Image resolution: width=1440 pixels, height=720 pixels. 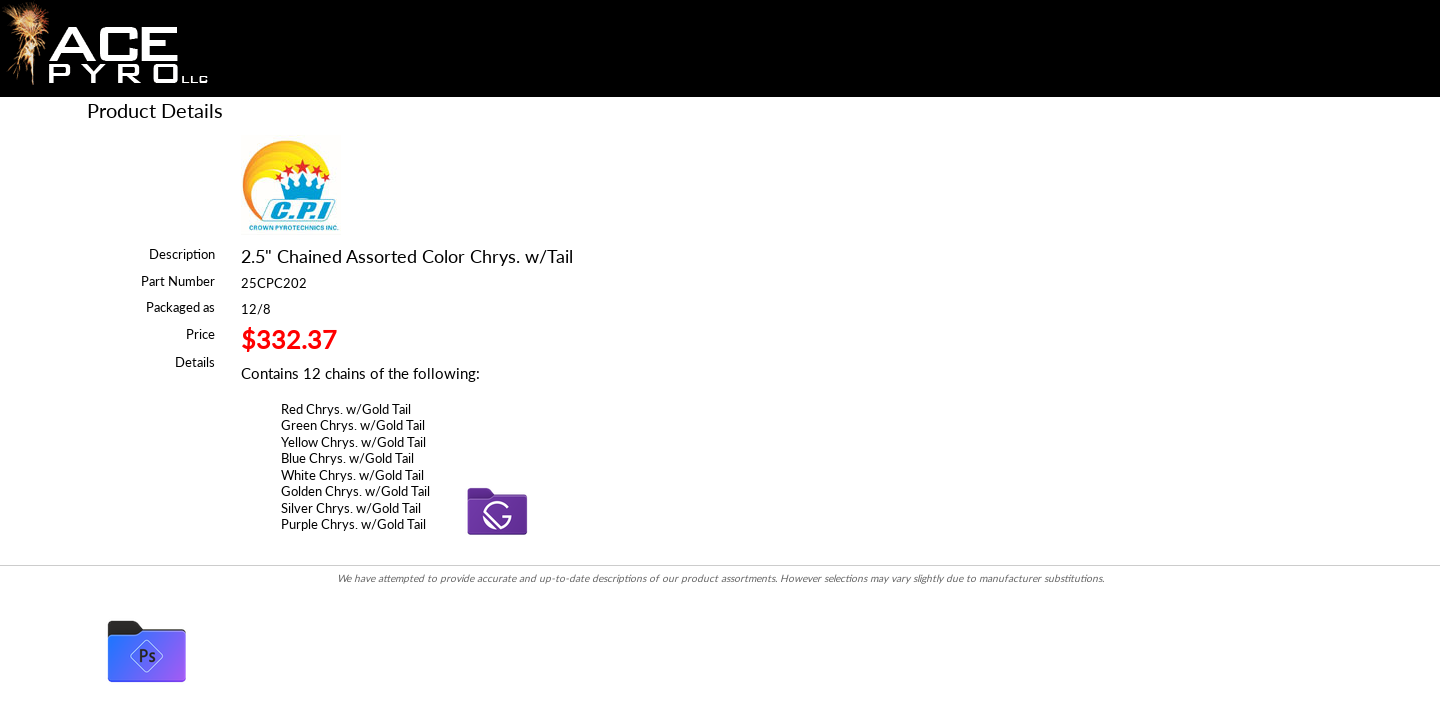 What do you see at coordinates (146, 653) in the screenshot?
I see `open folder containing adobe photoshop express files` at bounding box center [146, 653].